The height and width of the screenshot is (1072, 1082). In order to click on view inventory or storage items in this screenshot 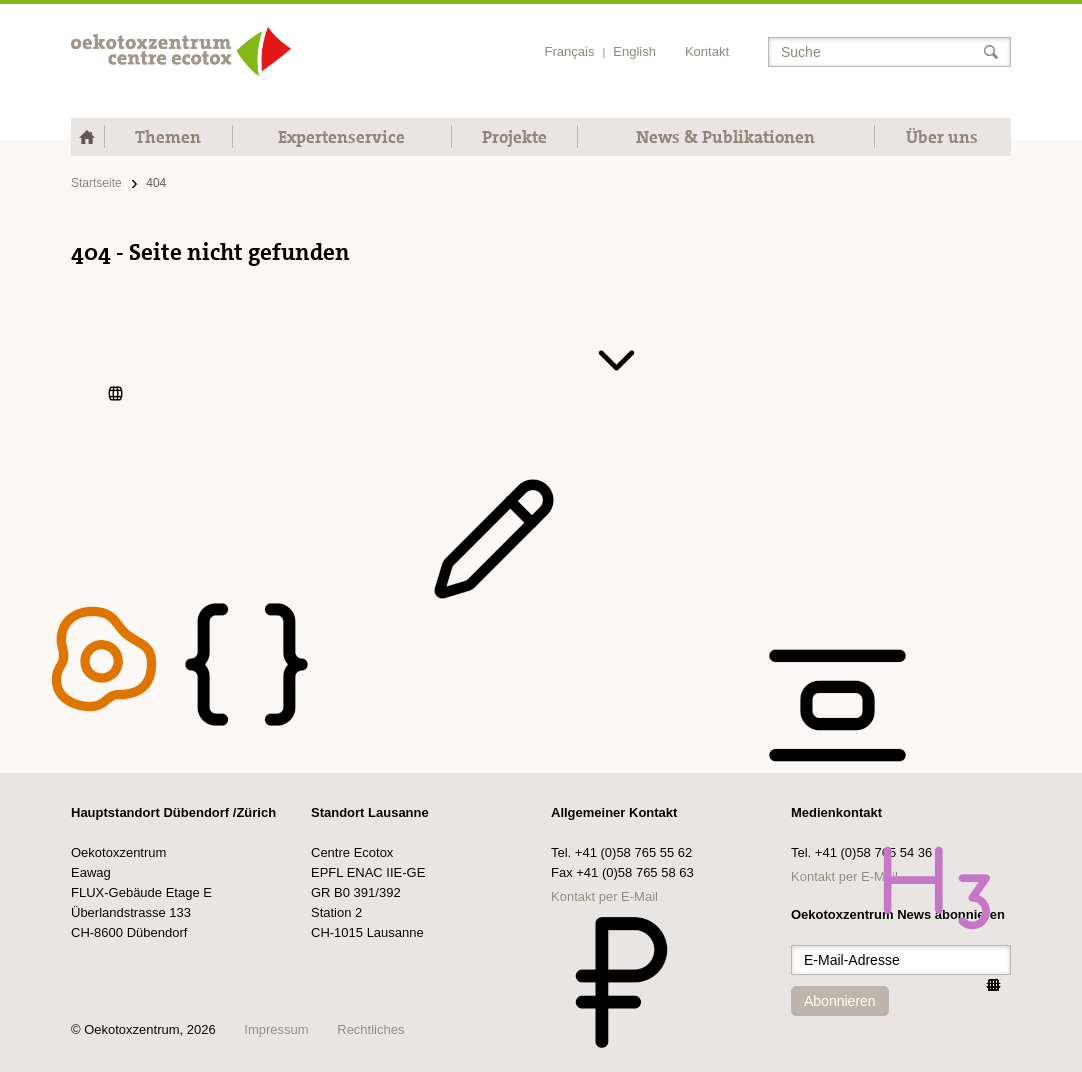, I will do `click(115, 393)`.